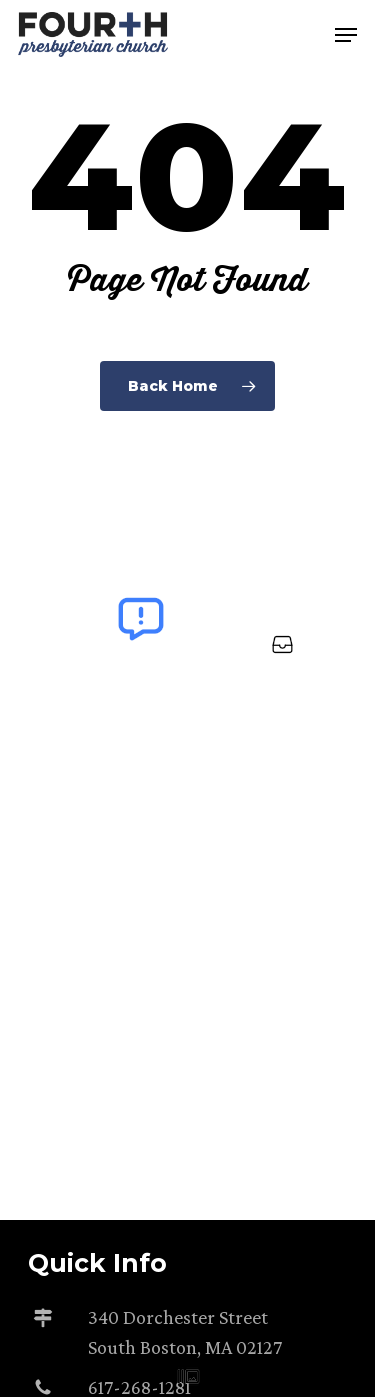 The height and width of the screenshot is (1397, 375). I want to click on view inbox or incoming files, so click(282, 644).